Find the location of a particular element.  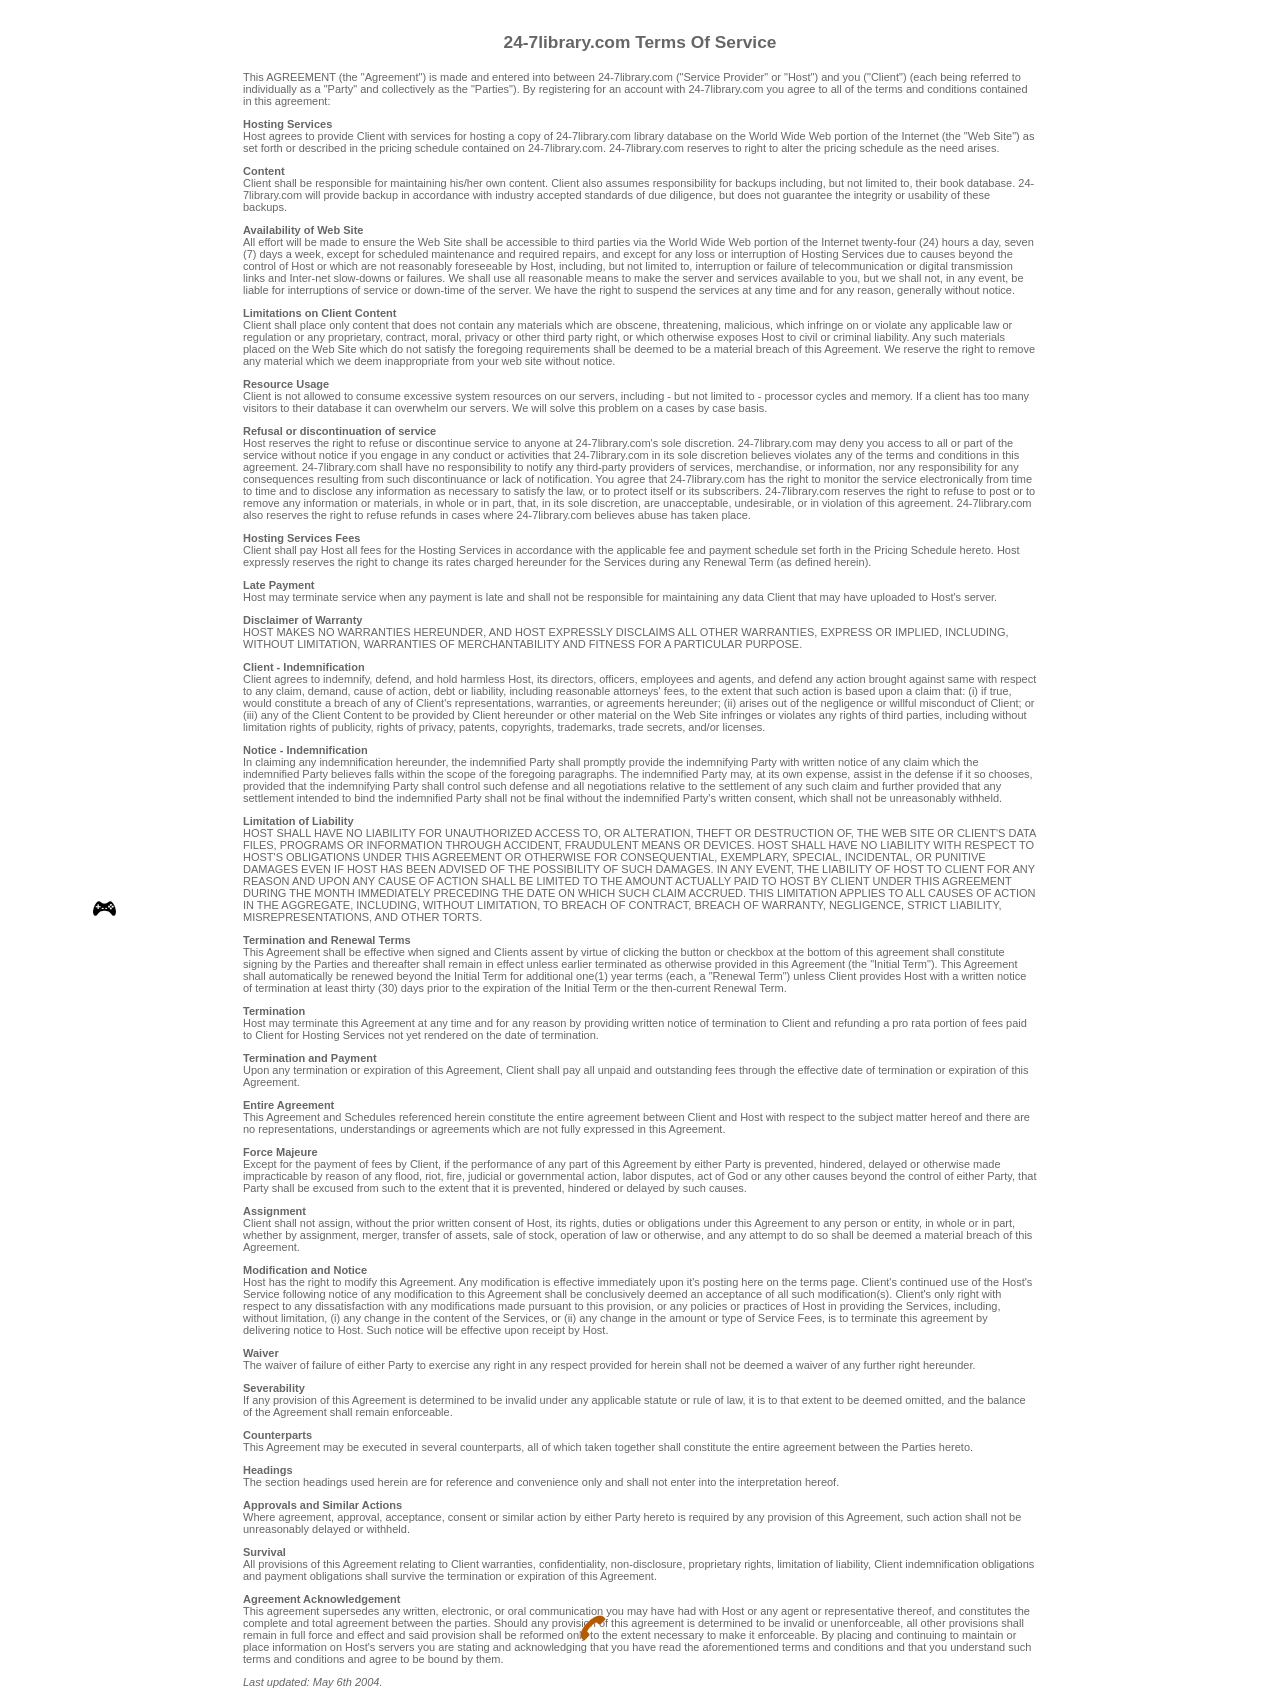

make a phone call is located at coordinates (593, 1628).